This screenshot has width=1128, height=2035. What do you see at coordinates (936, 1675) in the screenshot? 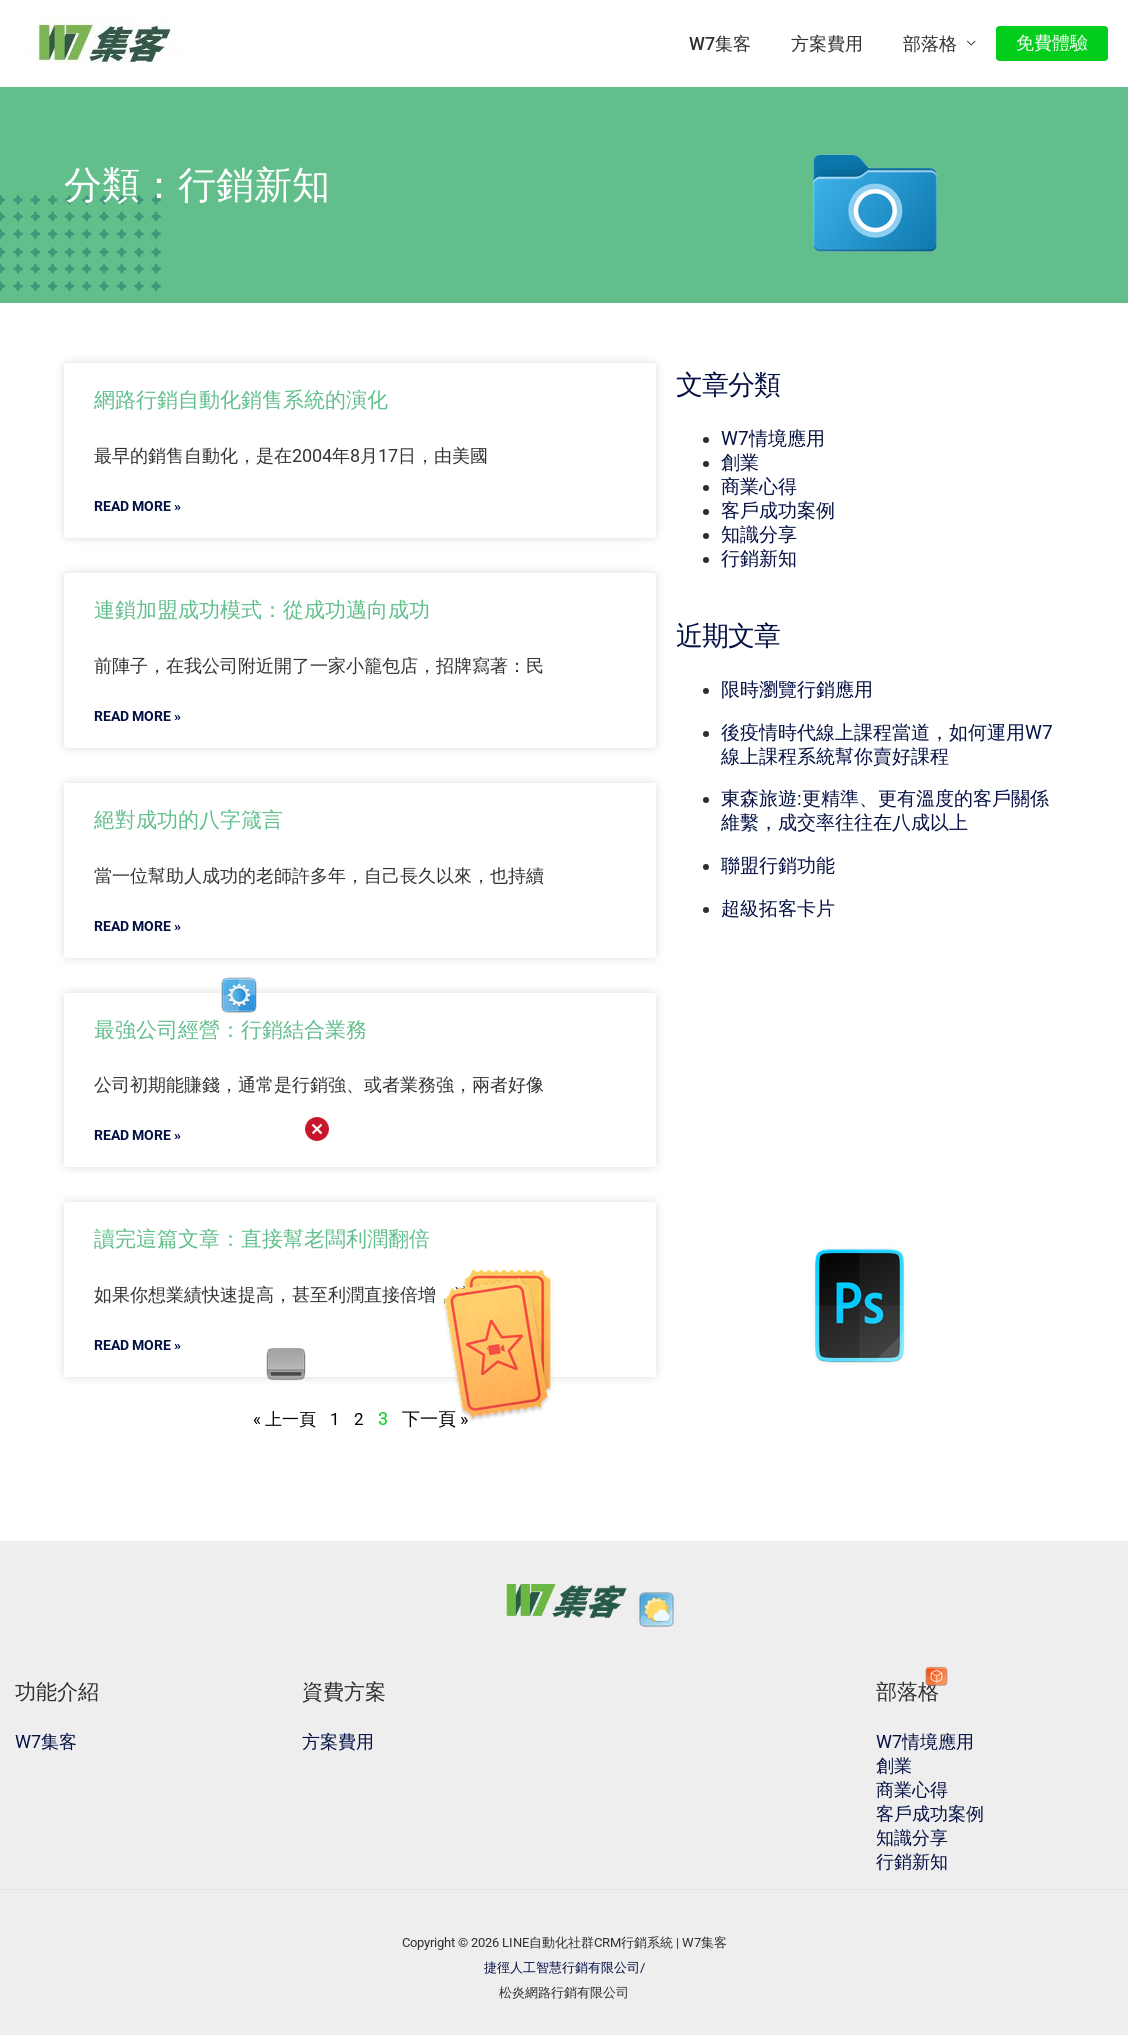
I see `a binary STL 3D model file` at bounding box center [936, 1675].